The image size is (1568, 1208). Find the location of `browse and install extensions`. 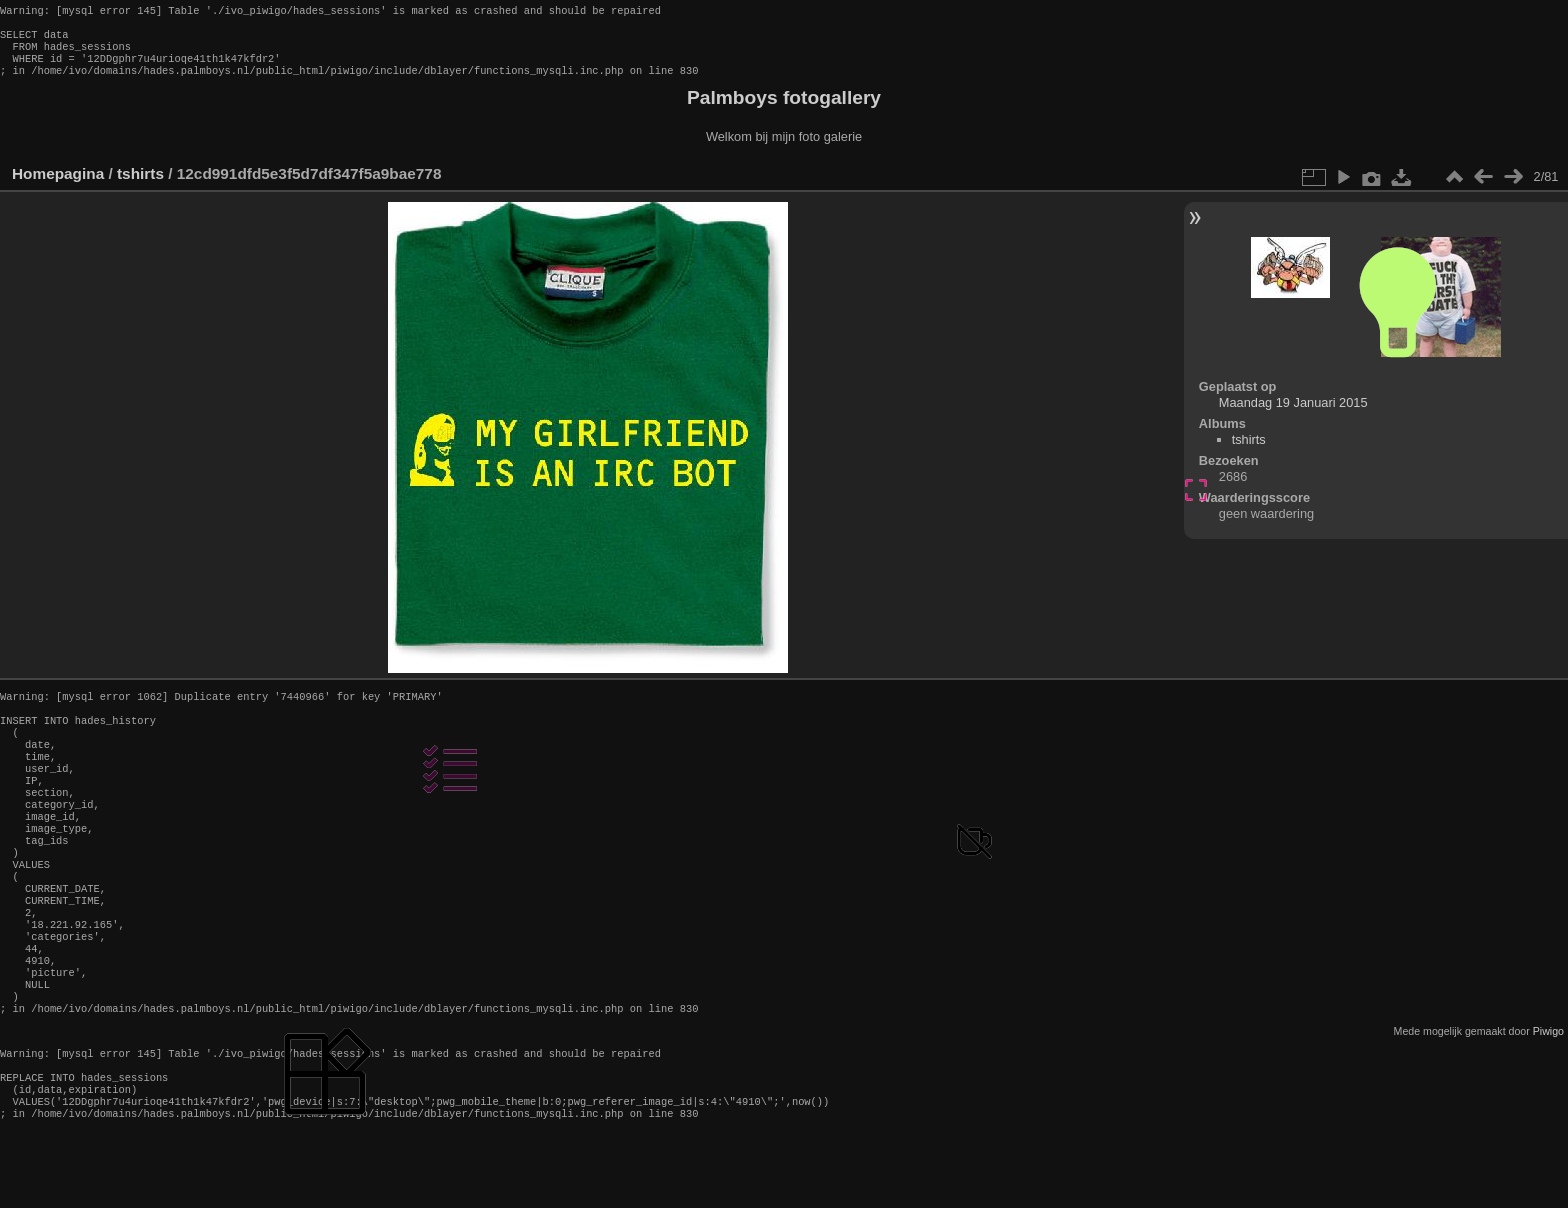

browse and install extensions is located at coordinates (328, 1071).